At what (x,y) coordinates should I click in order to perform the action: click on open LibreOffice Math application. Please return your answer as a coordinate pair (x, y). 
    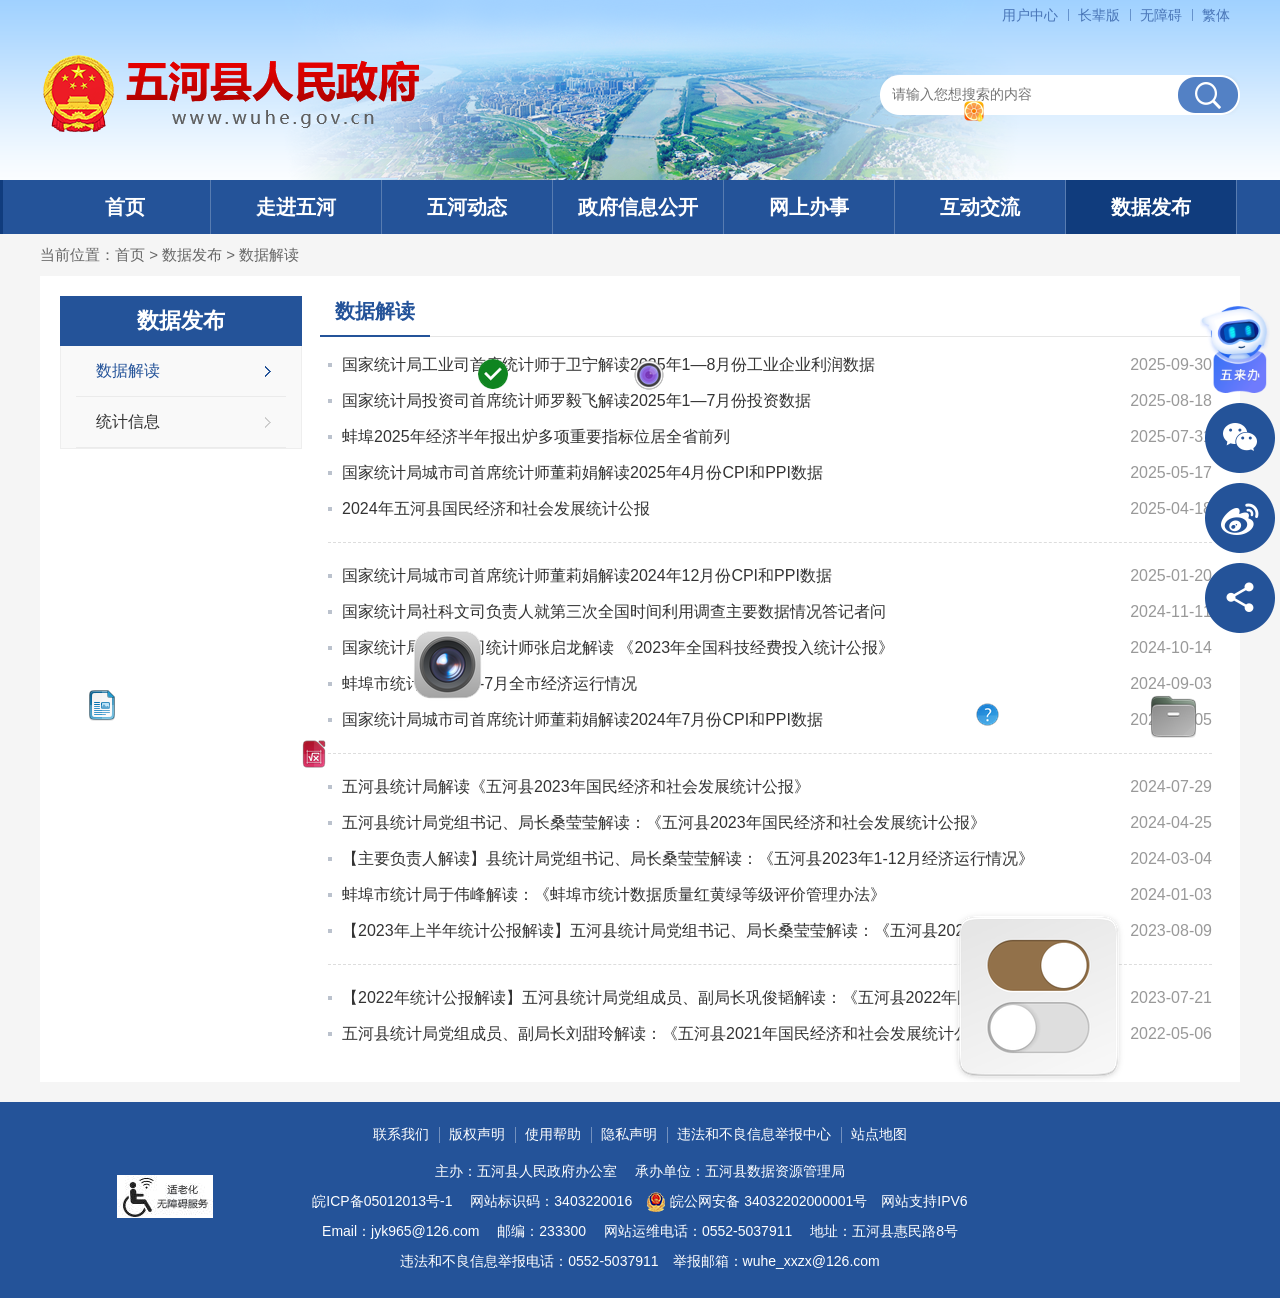
    Looking at the image, I should click on (314, 754).